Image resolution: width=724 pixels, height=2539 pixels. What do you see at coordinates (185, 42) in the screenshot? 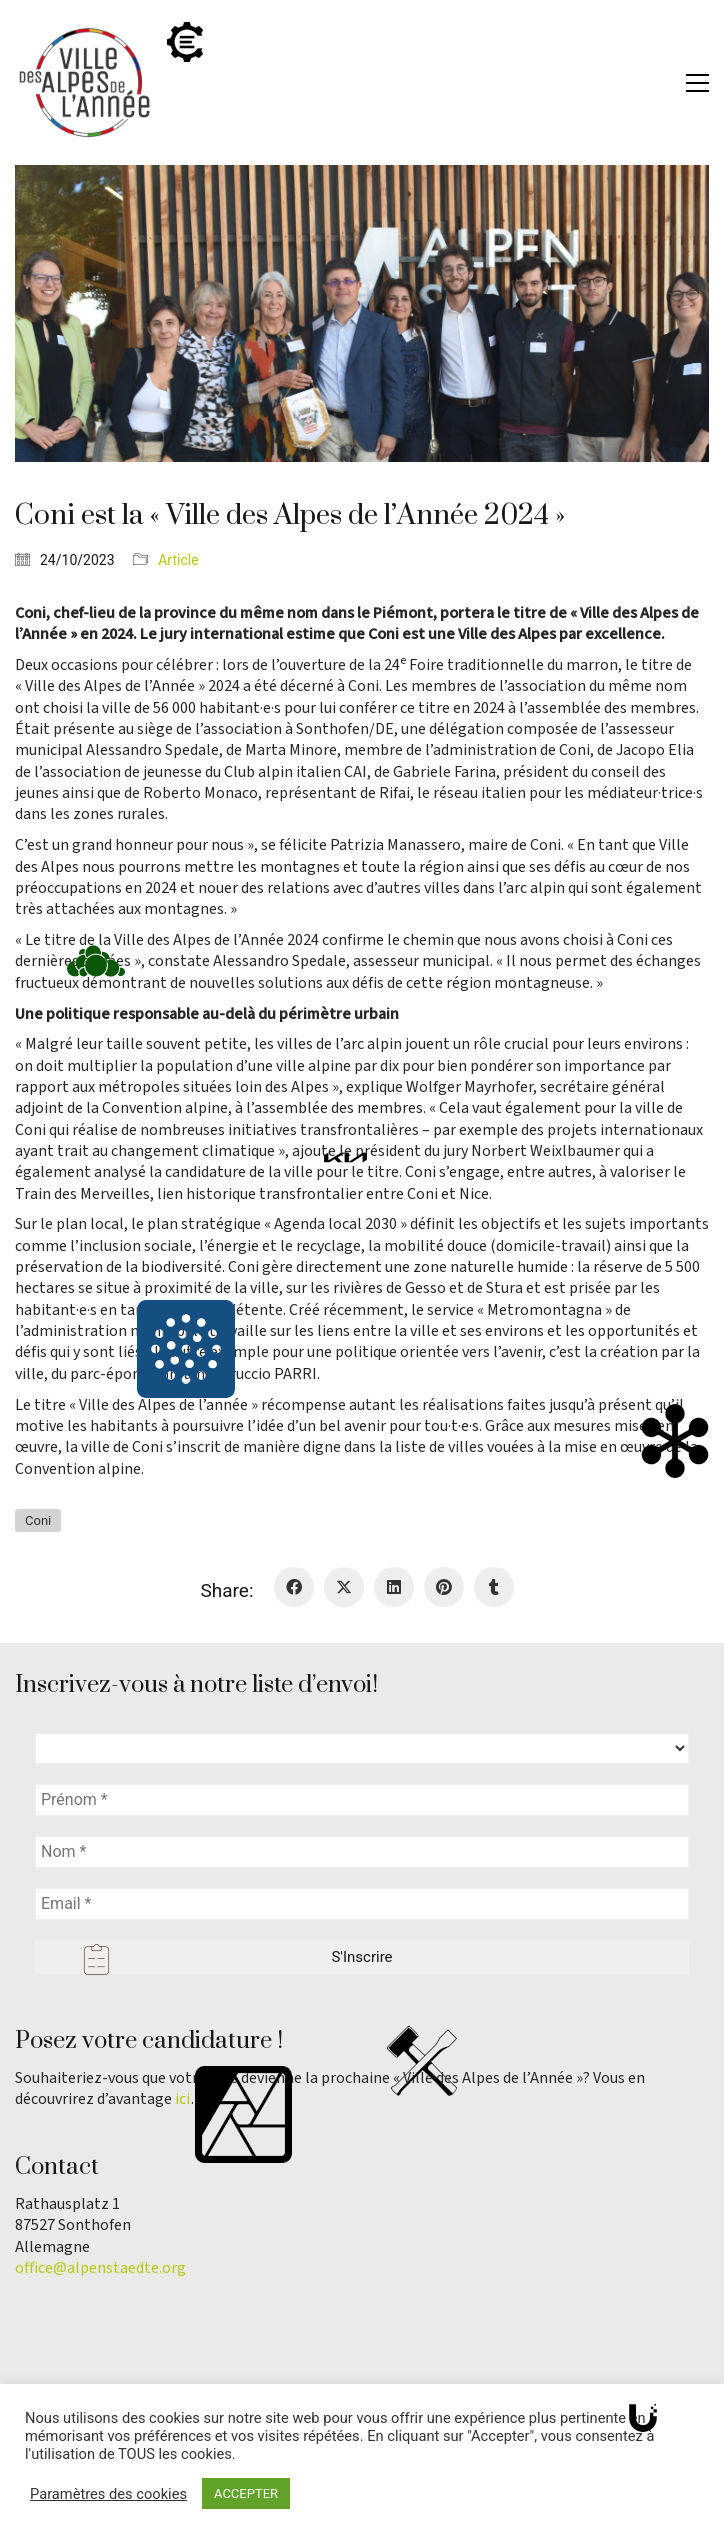
I see `open compiler explorer tool` at bounding box center [185, 42].